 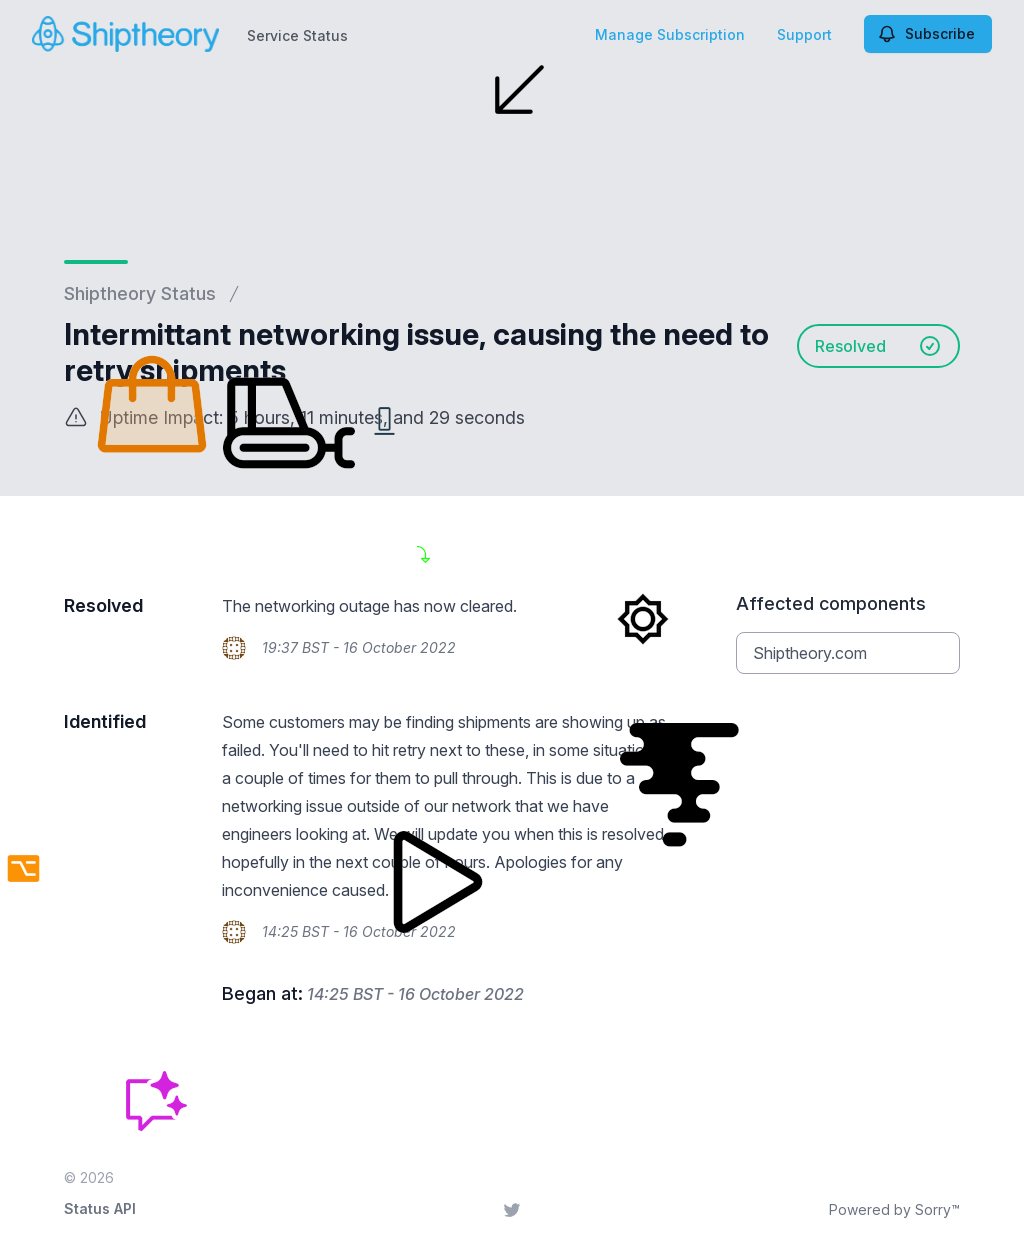 What do you see at coordinates (384, 420) in the screenshot?
I see `align object to bottom edge` at bounding box center [384, 420].